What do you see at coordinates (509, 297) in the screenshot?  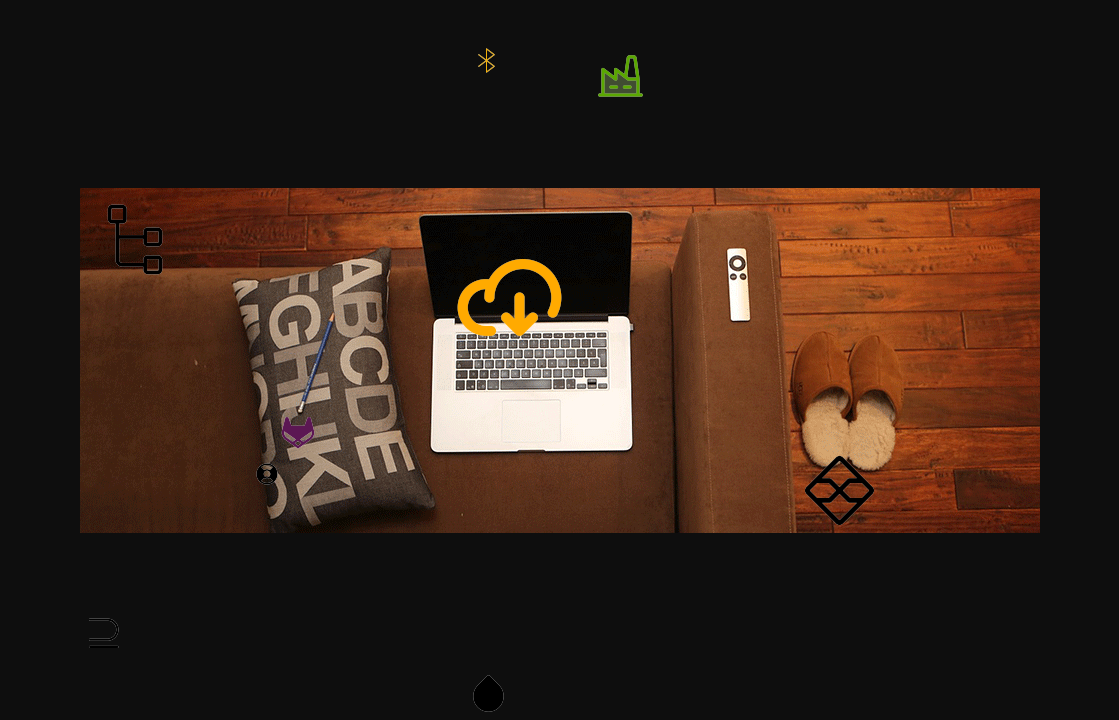 I see `download from cloud storage` at bounding box center [509, 297].